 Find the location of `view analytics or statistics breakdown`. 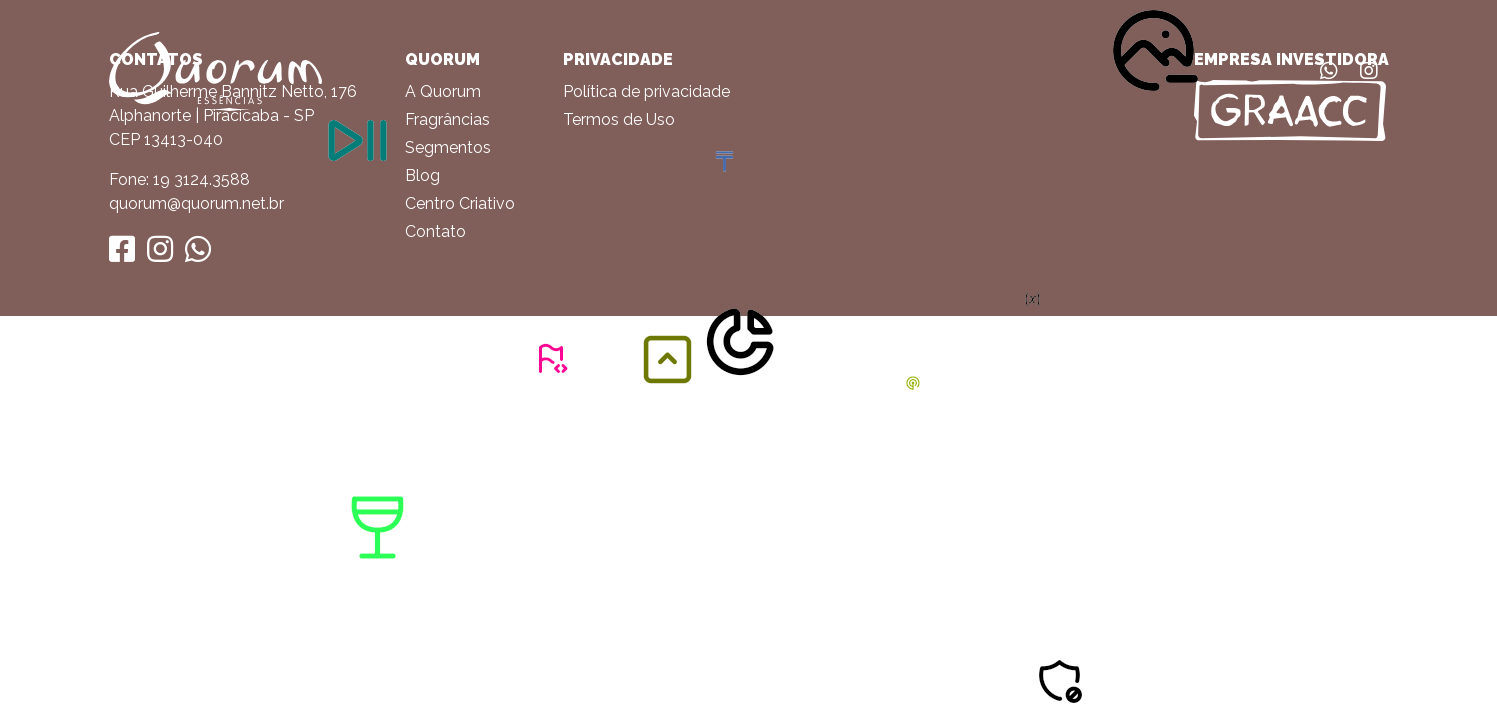

view analytics or statistics breakdown is located at coordinates (740, 341).